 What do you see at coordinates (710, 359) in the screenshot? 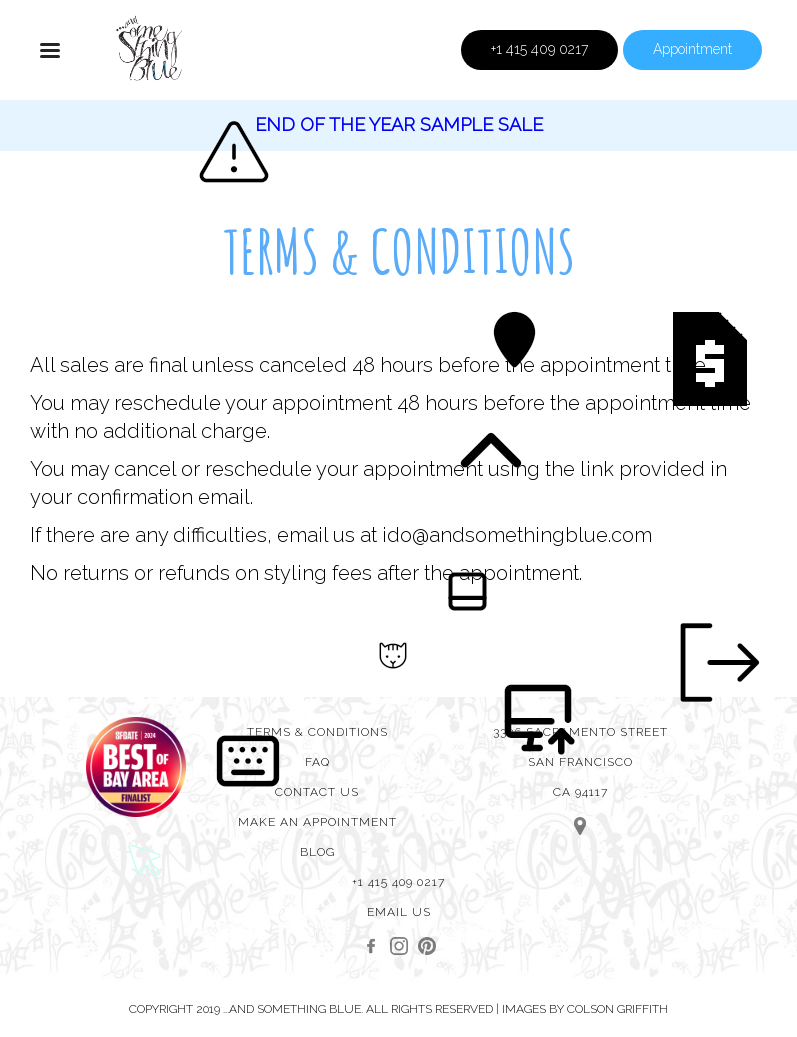
I see `view invoice or billing document` at bounding box center [710, 359].